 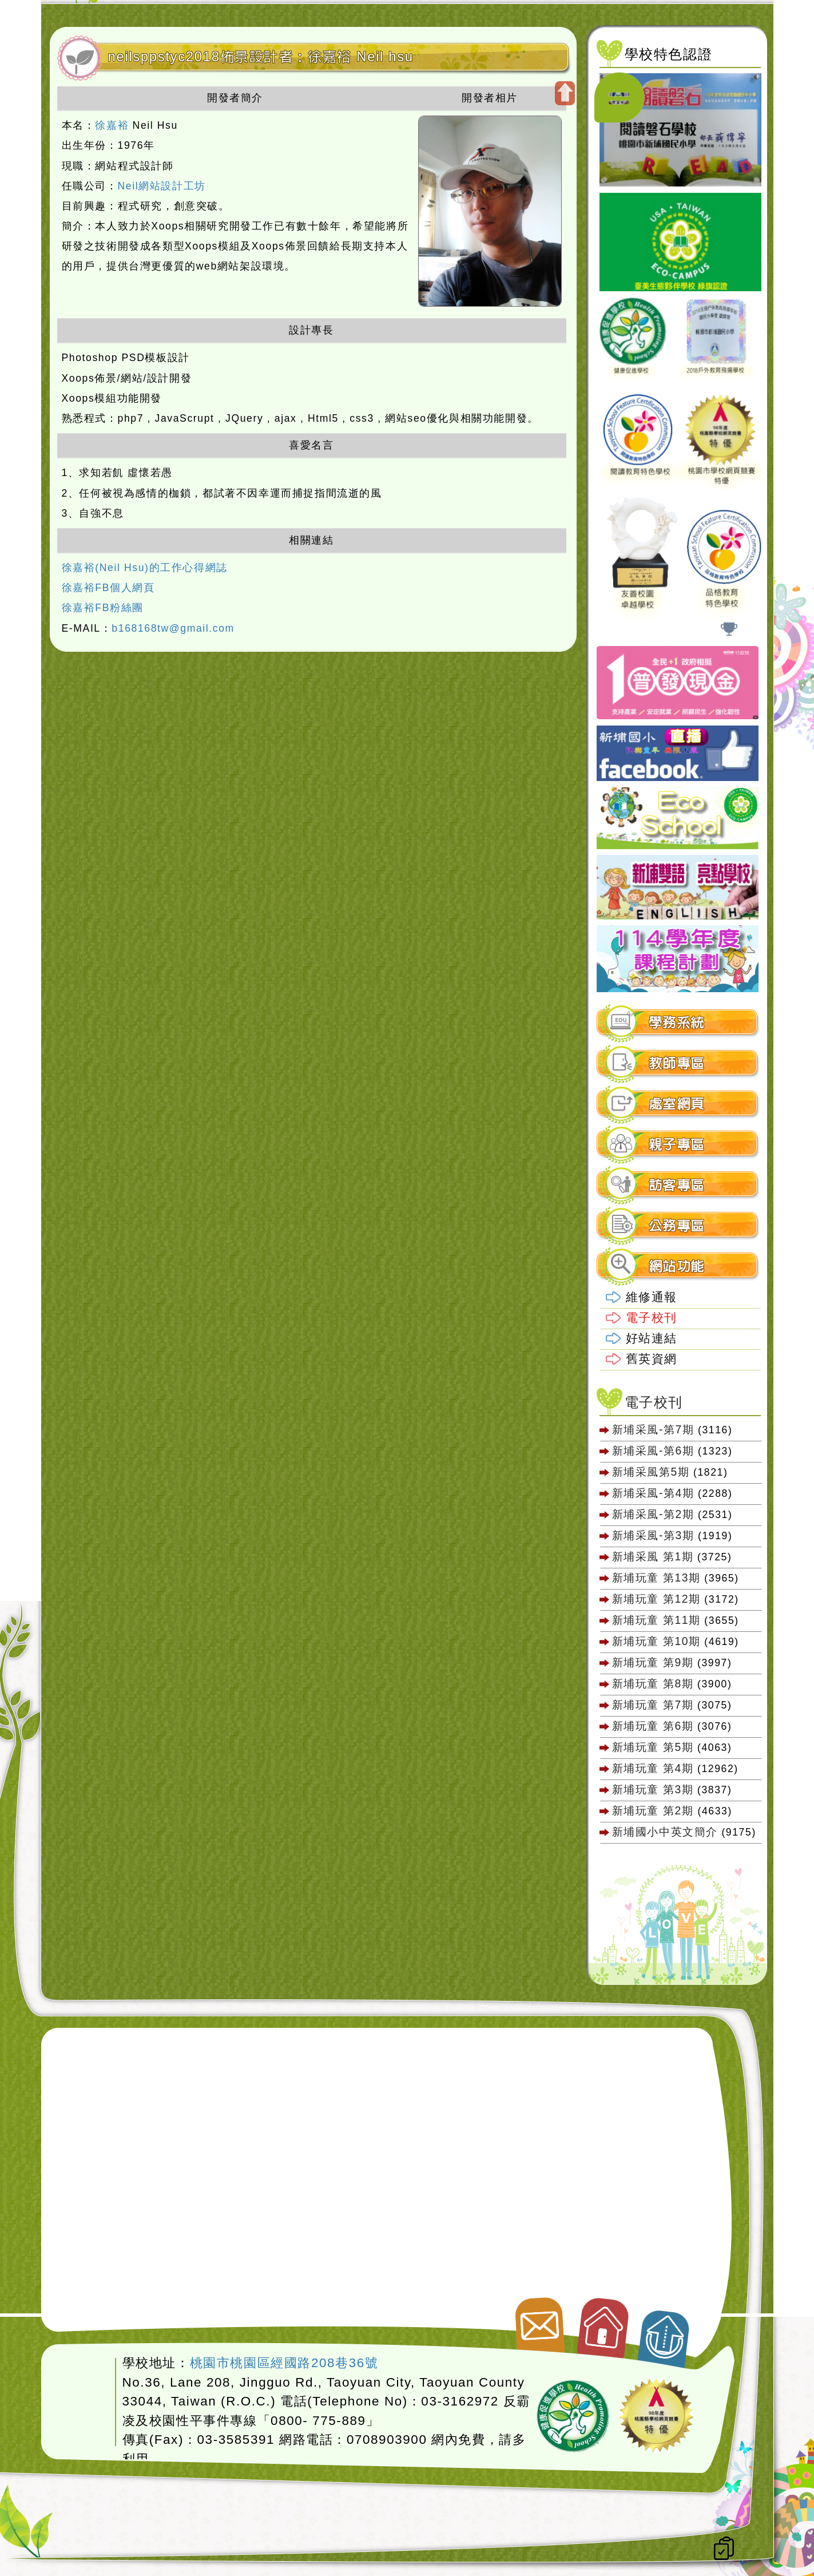 What do you see at coordinates (724, 2548) in the screenshot?
I see `mark task or document as complete` at bounding box center [724, 2548].